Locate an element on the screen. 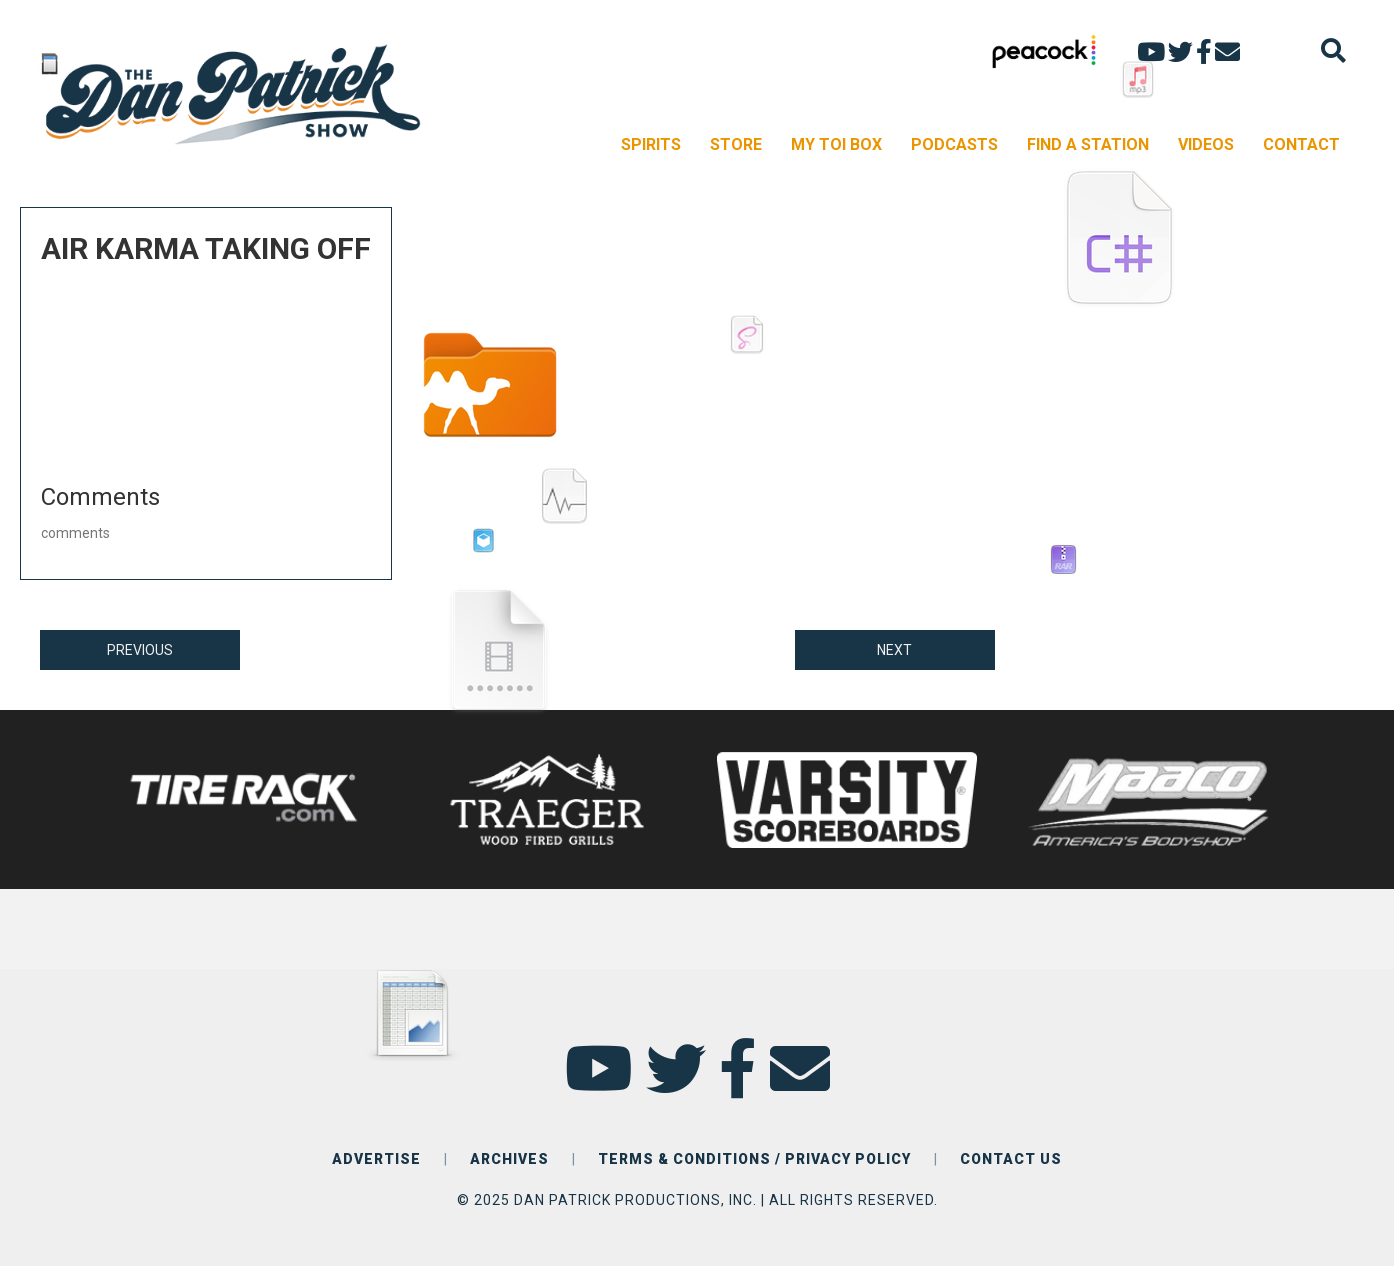 The width and height of the screenshot is (1394, 1266). flatpak application package file is located at coordinates (483, 540).